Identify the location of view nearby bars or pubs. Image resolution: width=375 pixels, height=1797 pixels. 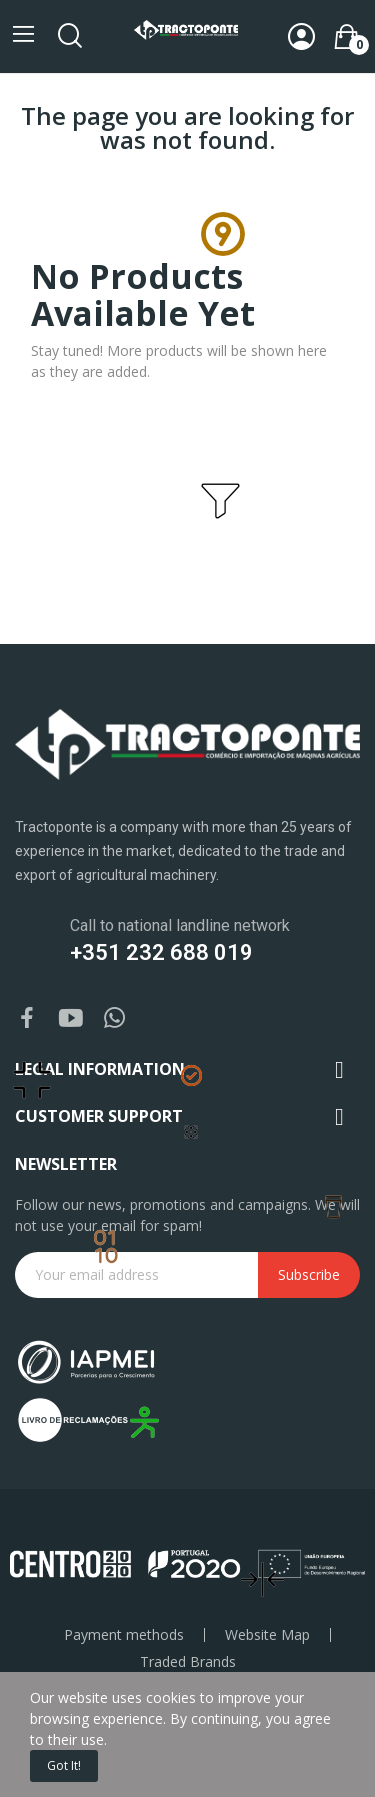
(333, 1206).